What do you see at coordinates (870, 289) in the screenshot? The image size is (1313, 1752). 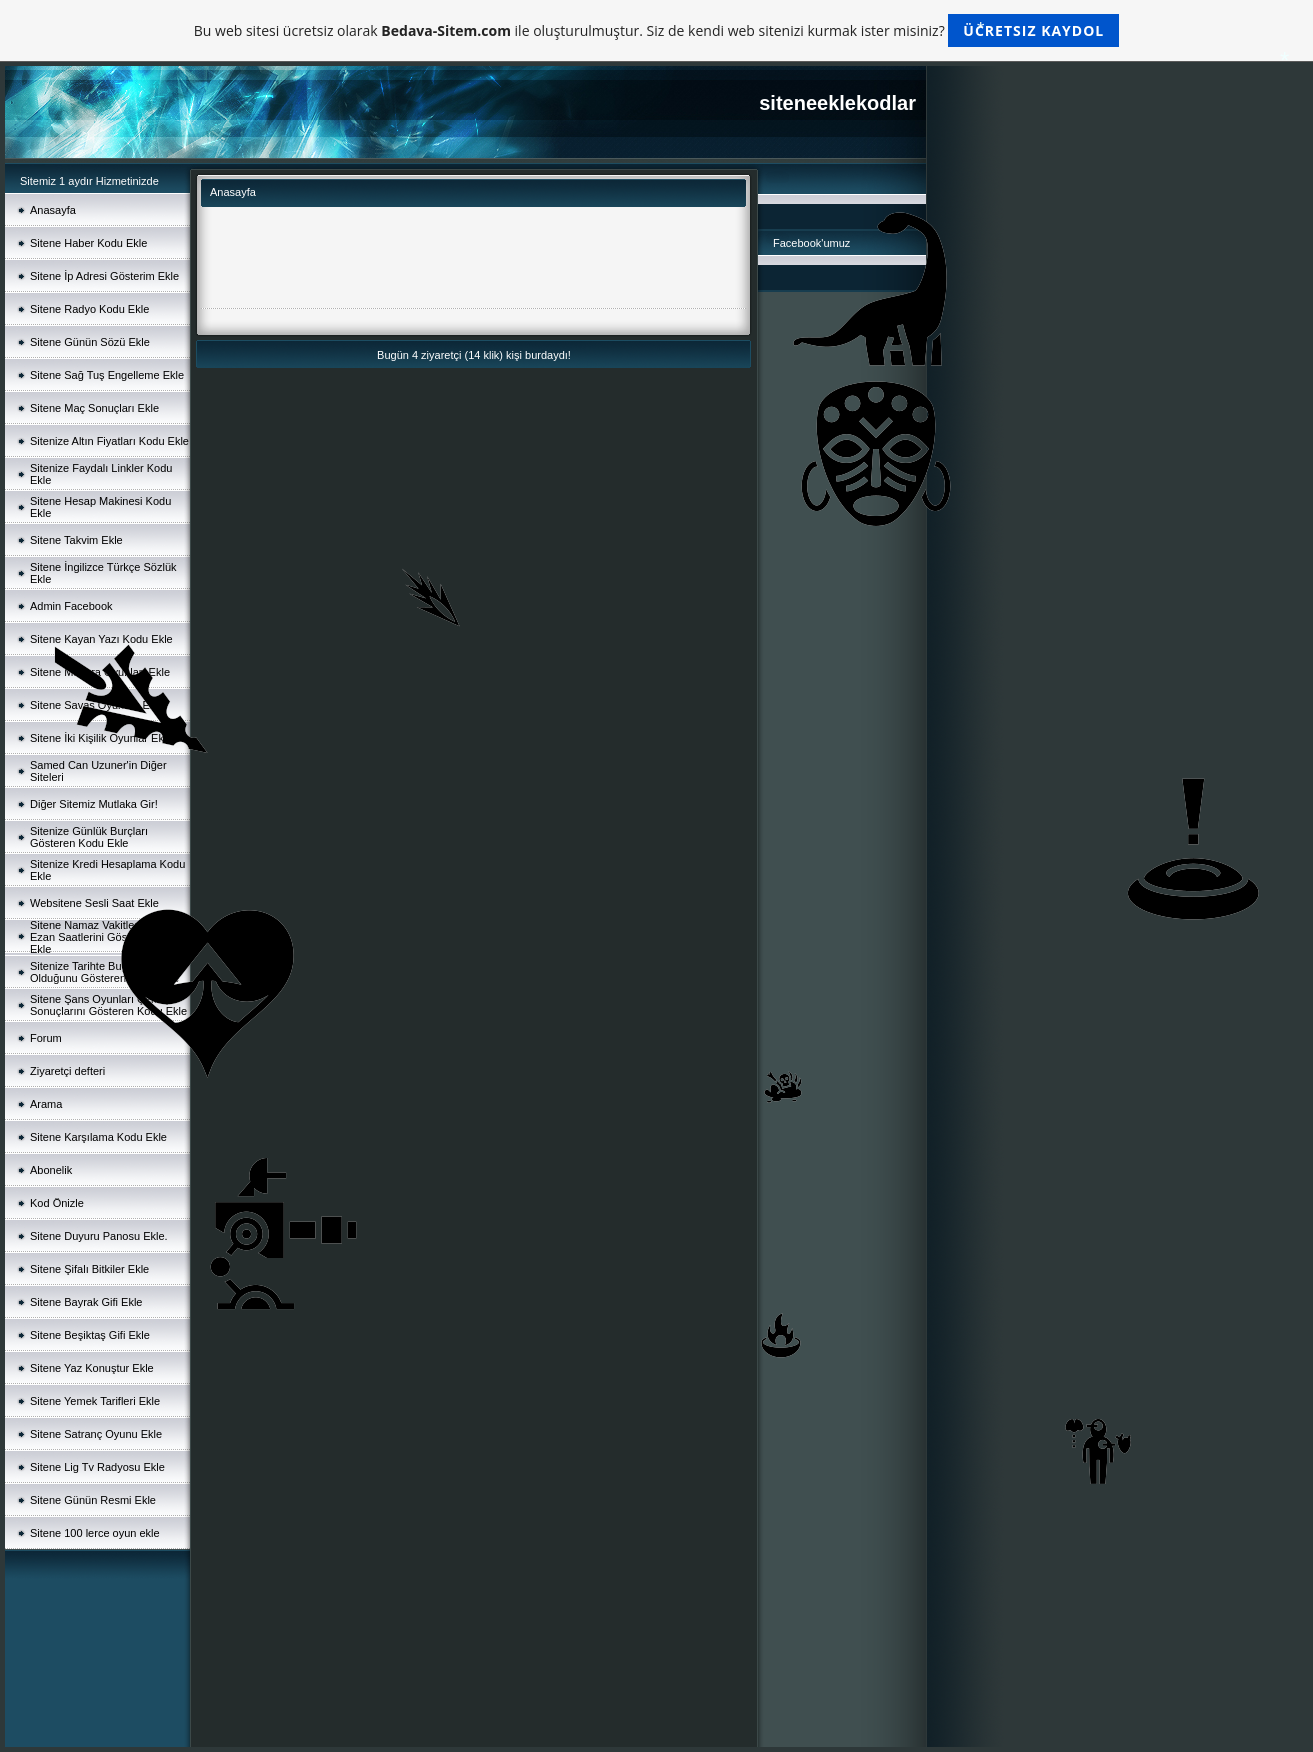 I see `dinosaur category or prehistoric theme indicator` at bounding box center [870, 289].